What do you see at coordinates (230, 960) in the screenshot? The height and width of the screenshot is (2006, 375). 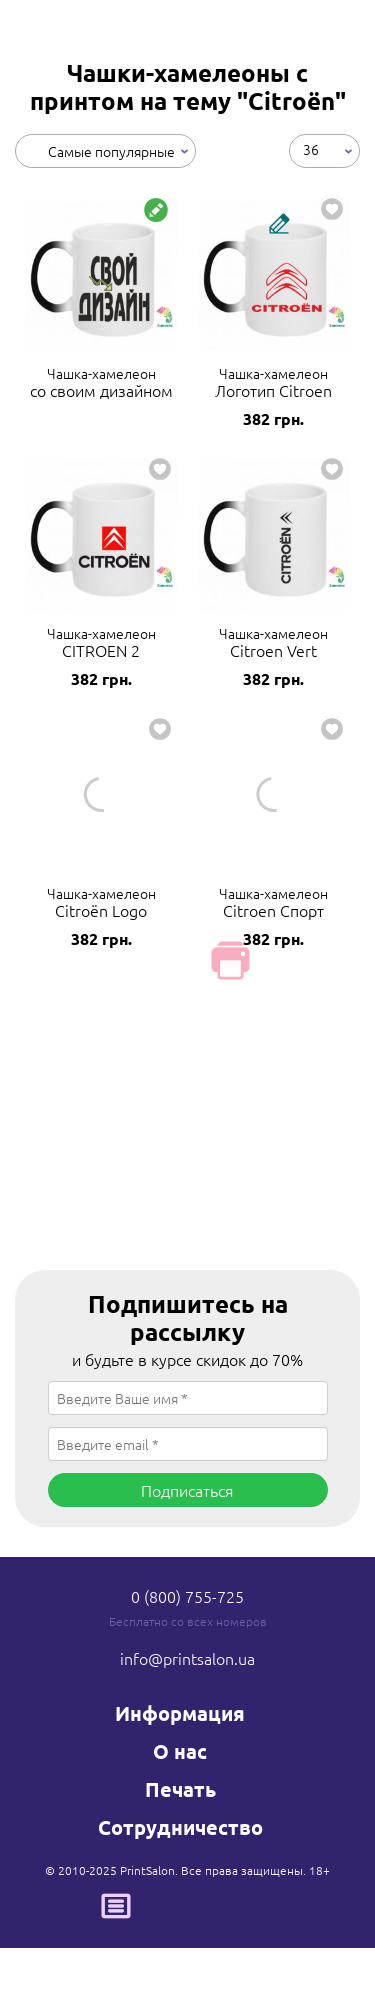 I see `print this document` at bounding box center [230, 960].